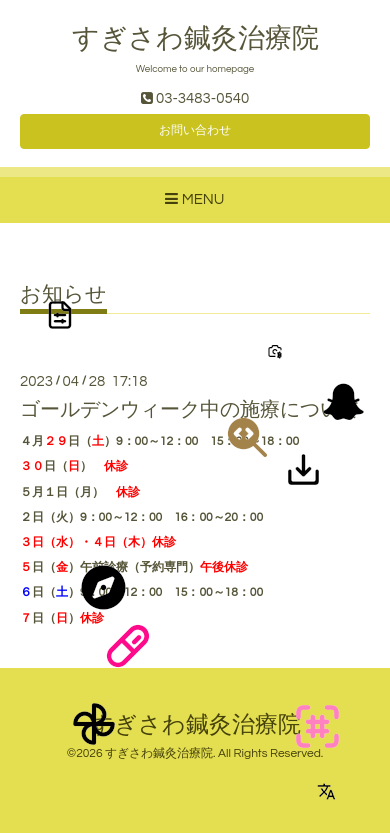 The width and height of the screenshot is (390, 833). I want to click on translate text to another language, so click(326, 791).